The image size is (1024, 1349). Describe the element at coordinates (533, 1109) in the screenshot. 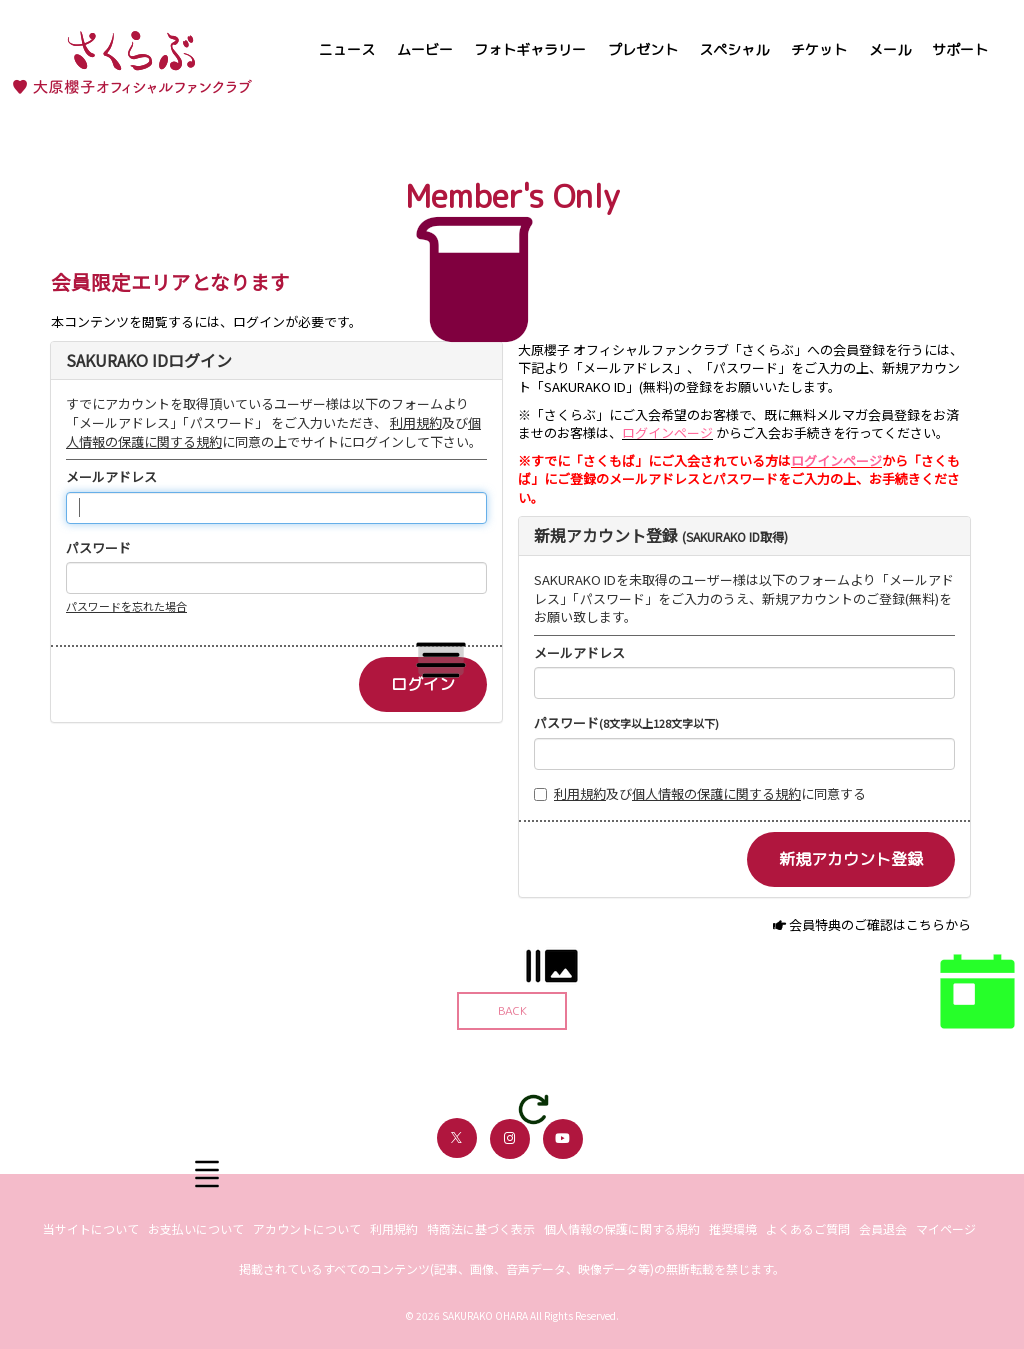

I see `refresh or reload the current page` at that location.